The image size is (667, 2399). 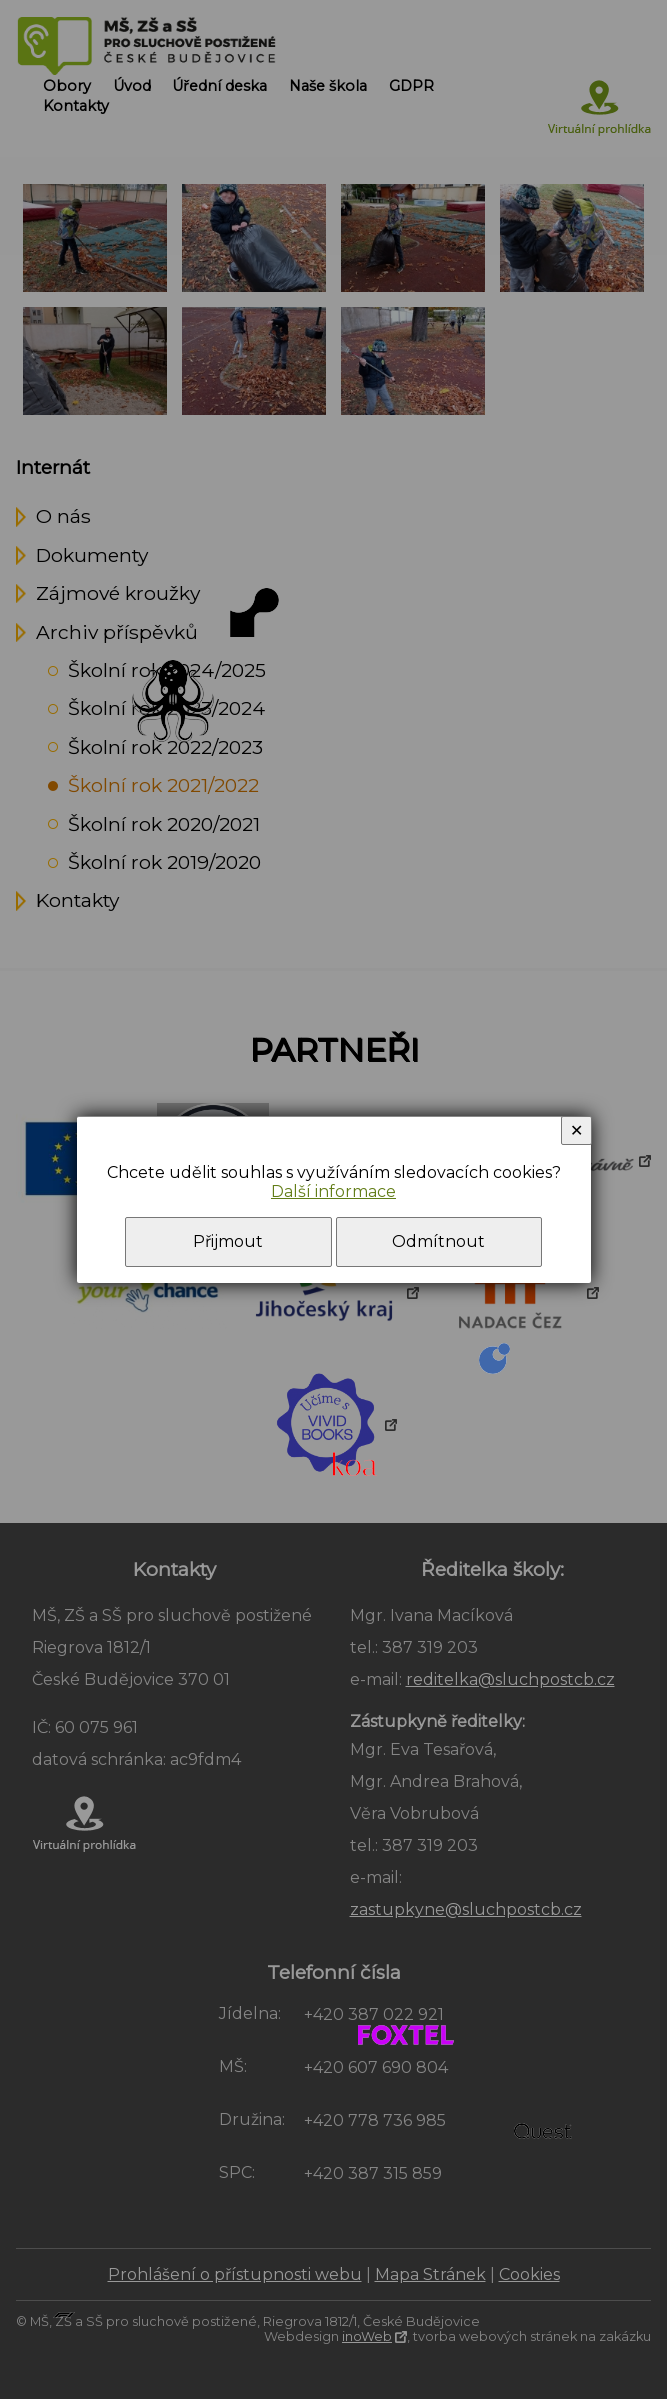 I want to click on testing library logo, so click(x=173, y=701).